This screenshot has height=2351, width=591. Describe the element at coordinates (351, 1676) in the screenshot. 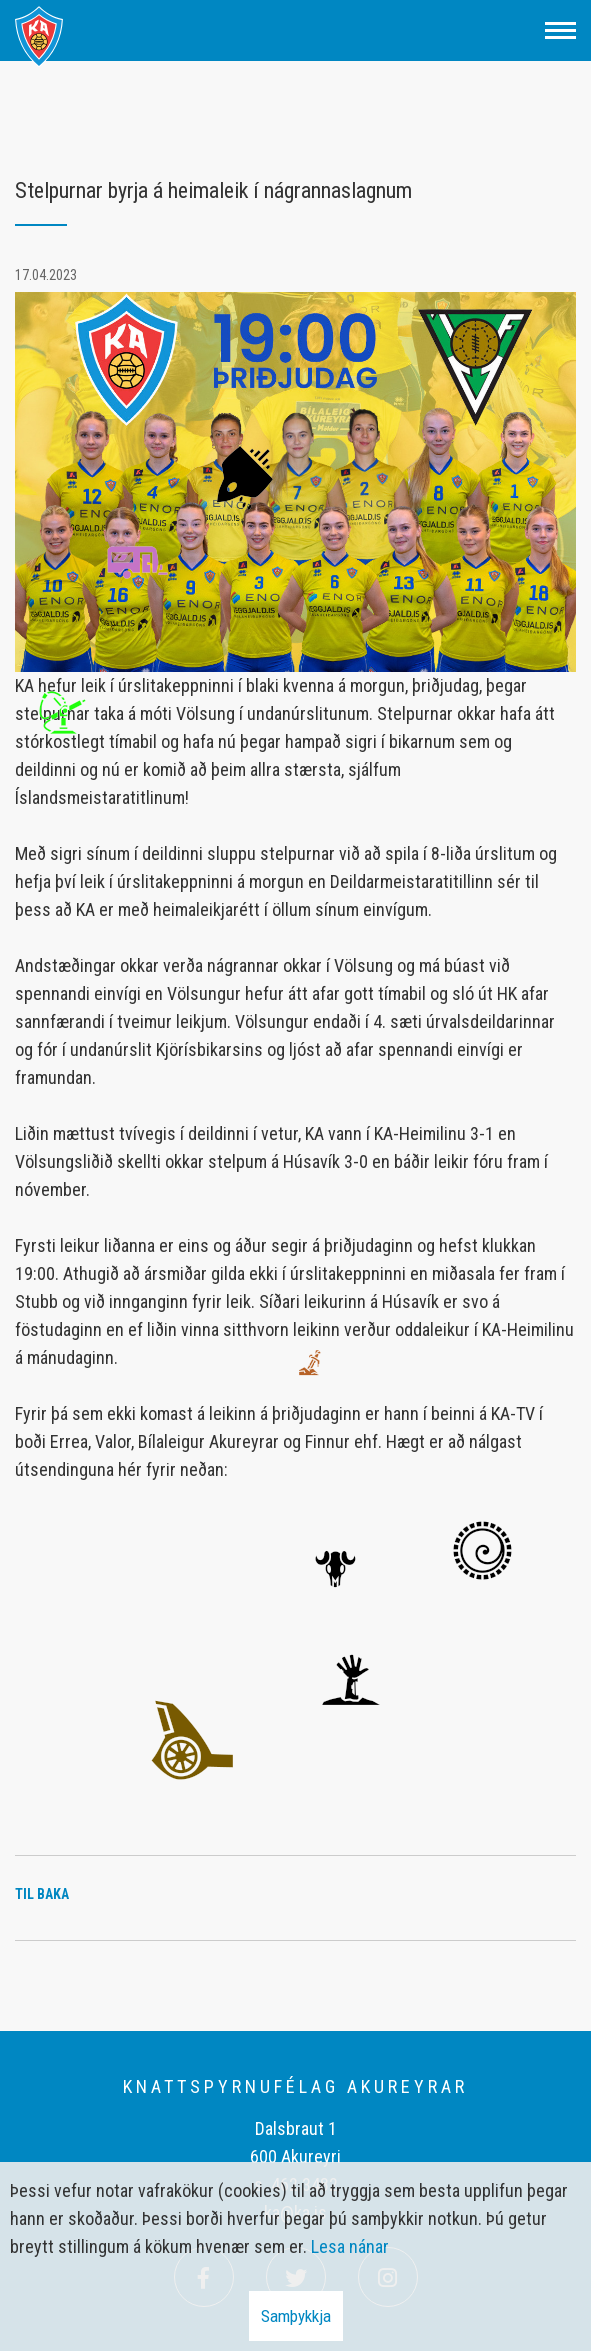

I see `activate necromancer ability` at that location.